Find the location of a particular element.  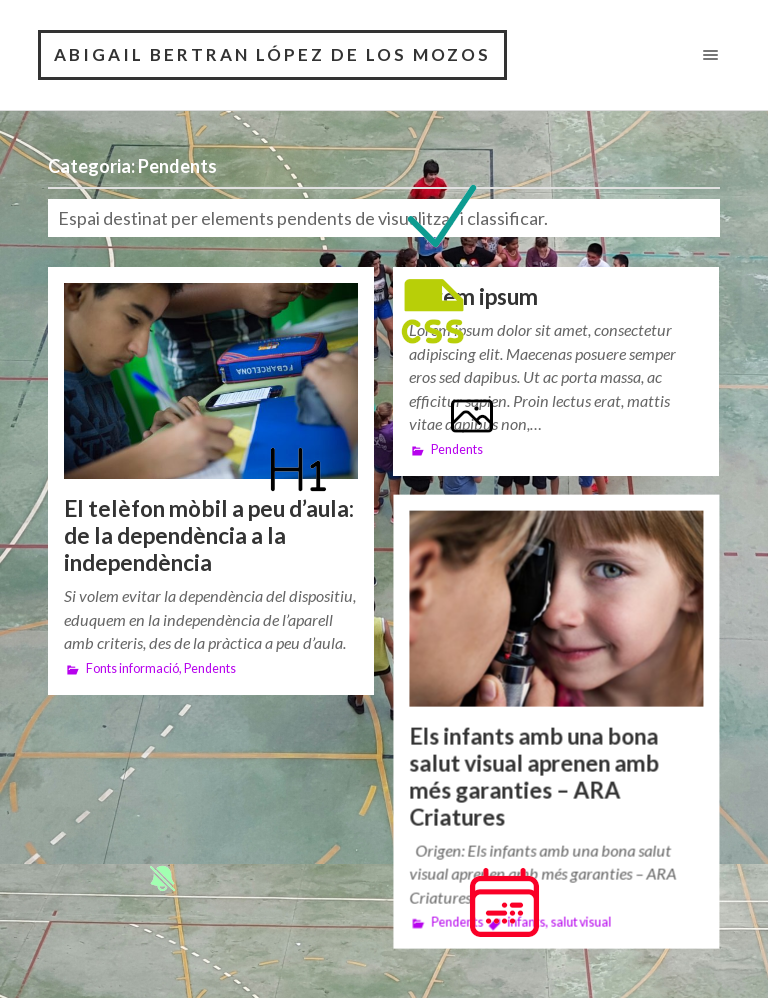

confirm or submit an action is located at coordinates (442, 216).